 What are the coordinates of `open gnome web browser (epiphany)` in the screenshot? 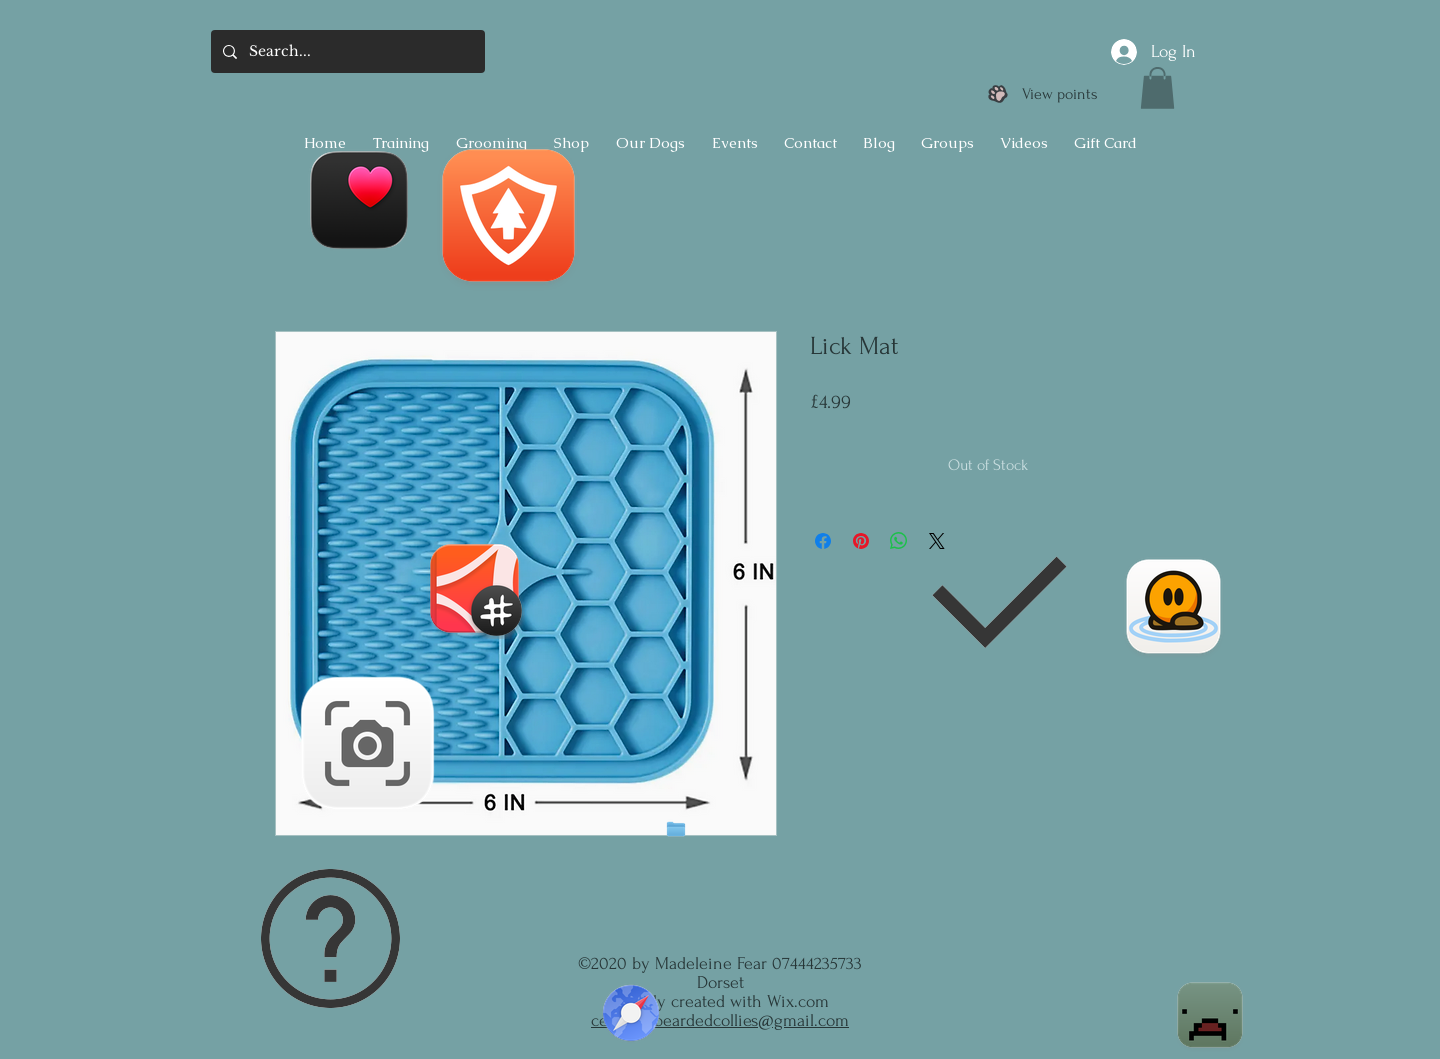 It's located at (631, 1013).